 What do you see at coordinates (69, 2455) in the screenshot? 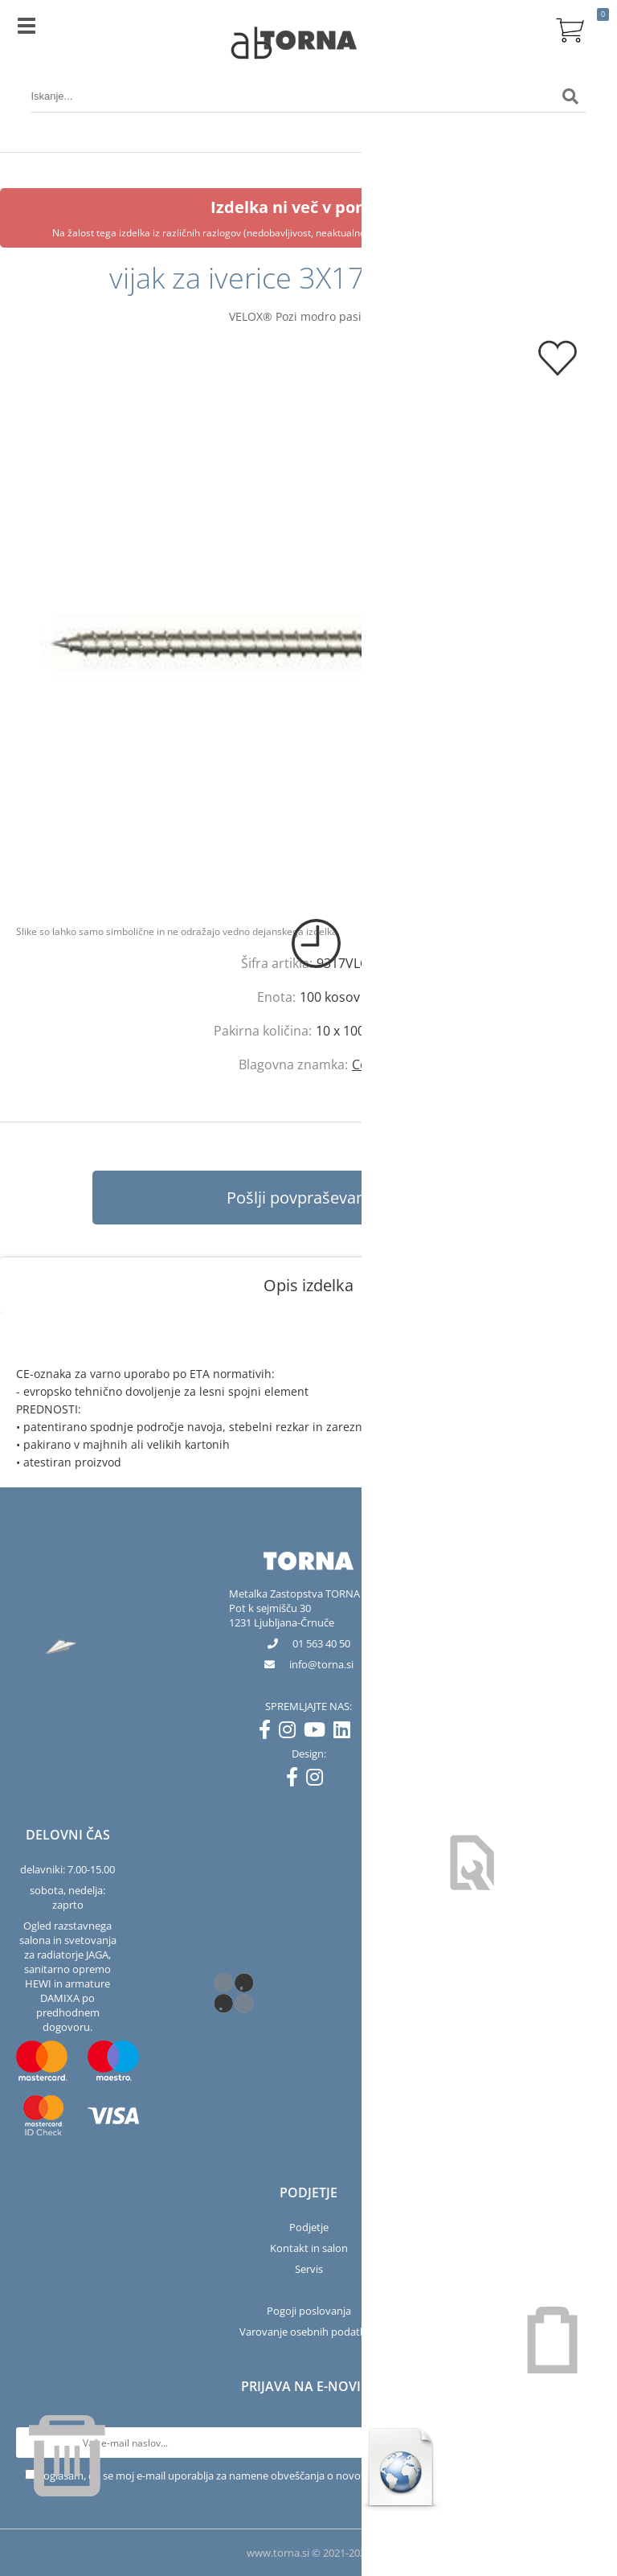
I see `delete selected item` at bounding box center [69, 2455].